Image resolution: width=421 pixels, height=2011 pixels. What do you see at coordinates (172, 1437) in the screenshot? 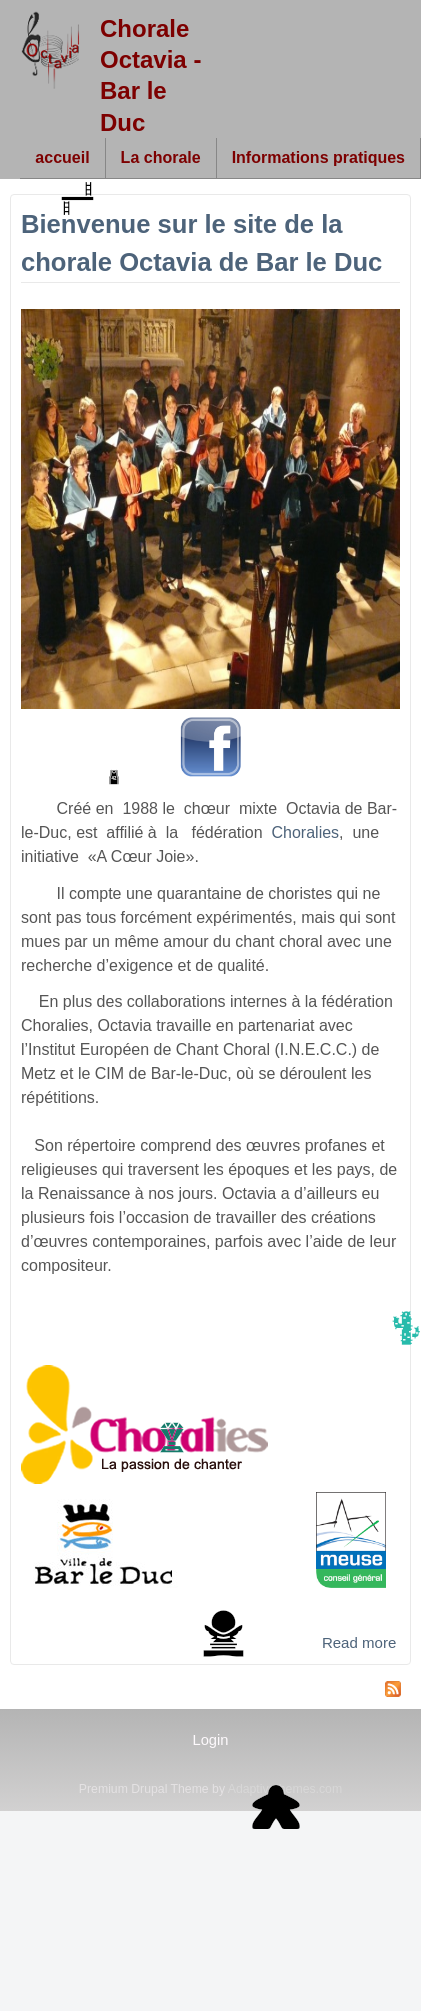
I see `view premium achievements or rewards` at bounding box center [172, 1437].